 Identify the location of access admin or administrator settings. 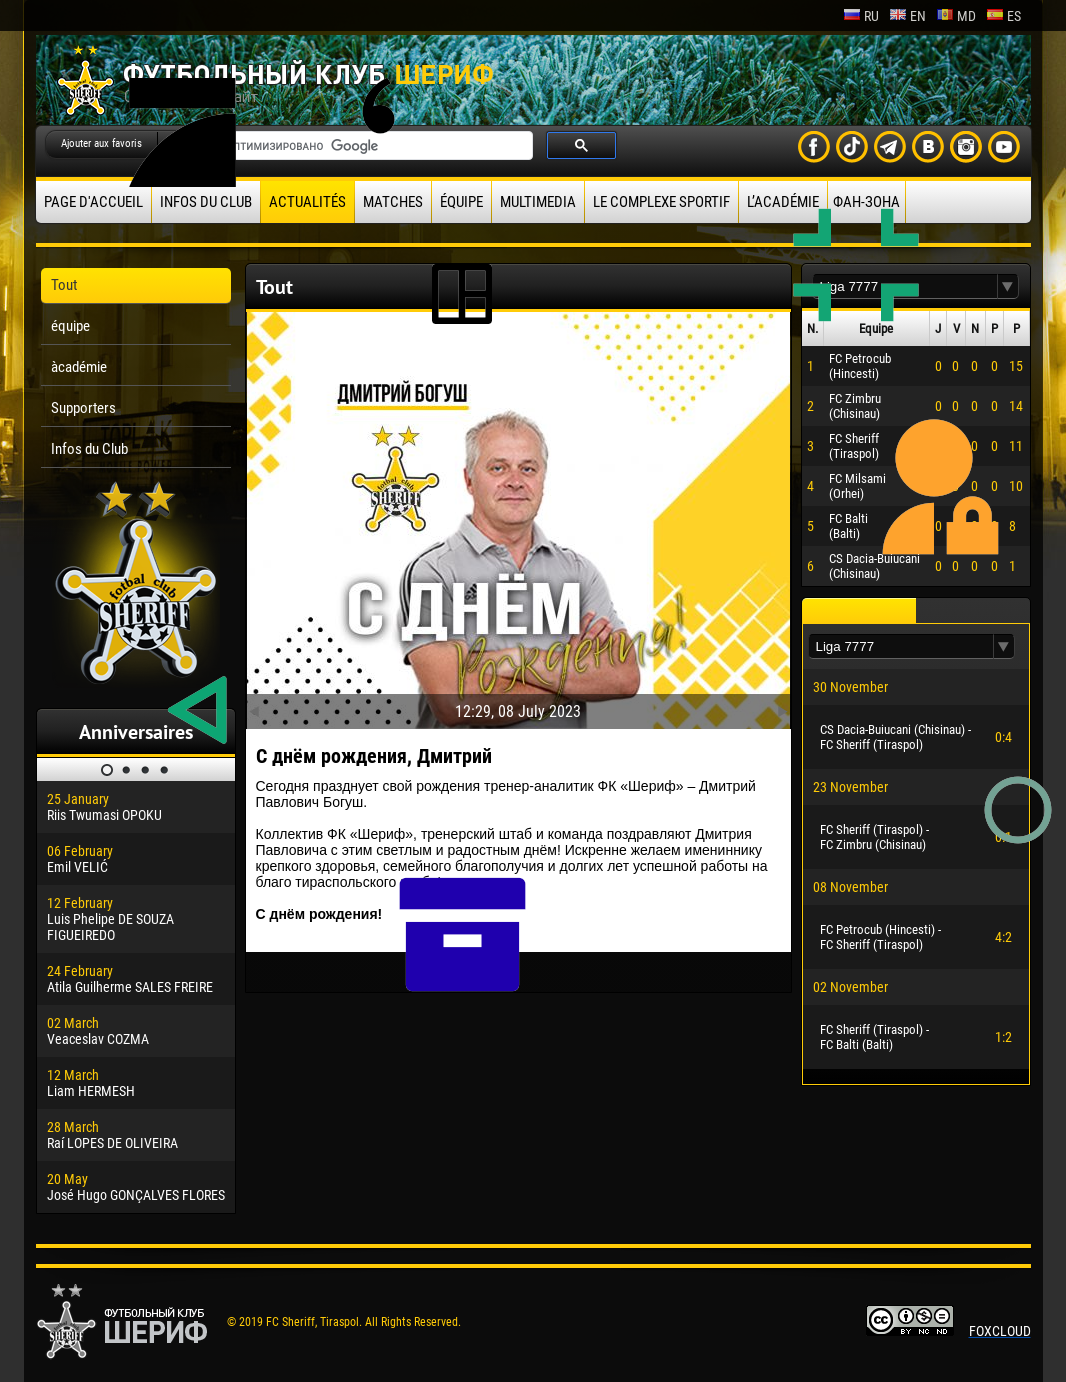
(934, 490).